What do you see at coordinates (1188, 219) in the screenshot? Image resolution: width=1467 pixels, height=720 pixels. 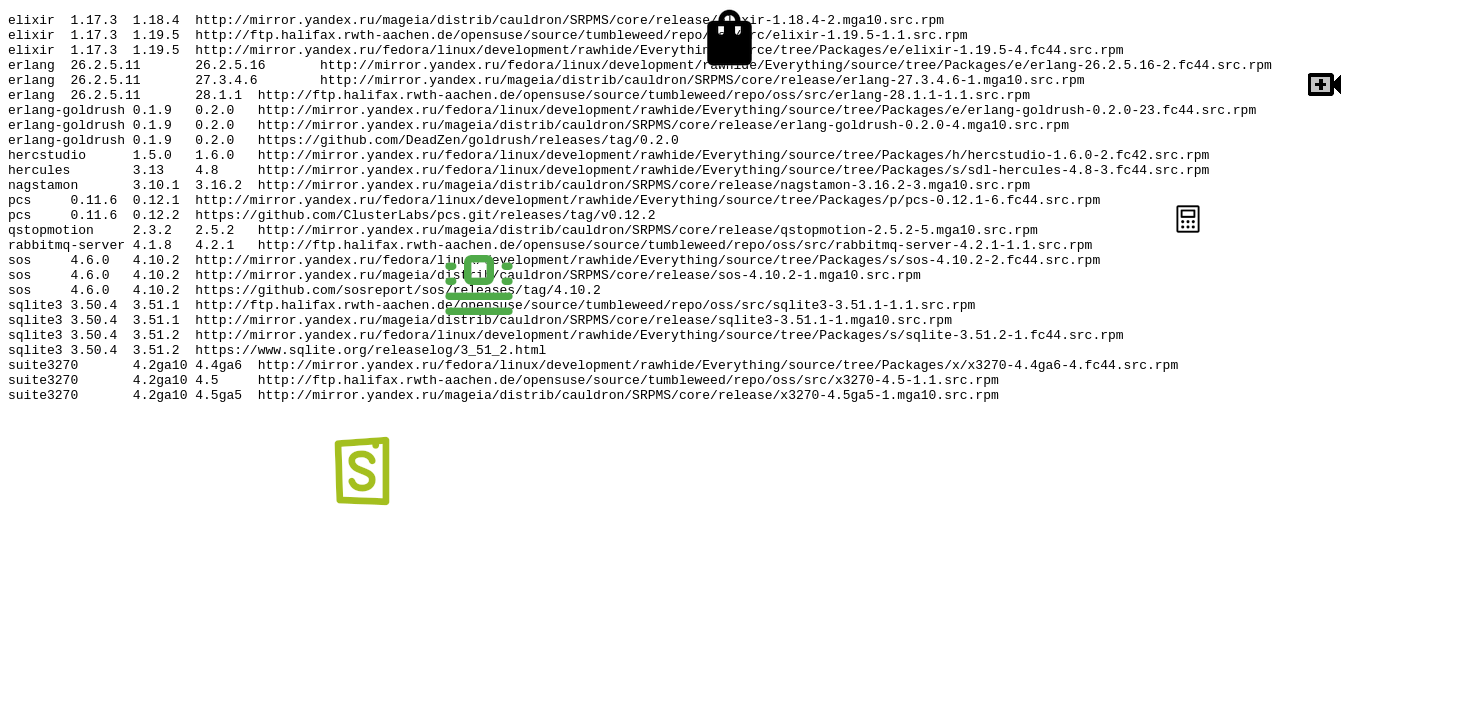 I see `open the calculator app` at bounding box center [1188, 219].